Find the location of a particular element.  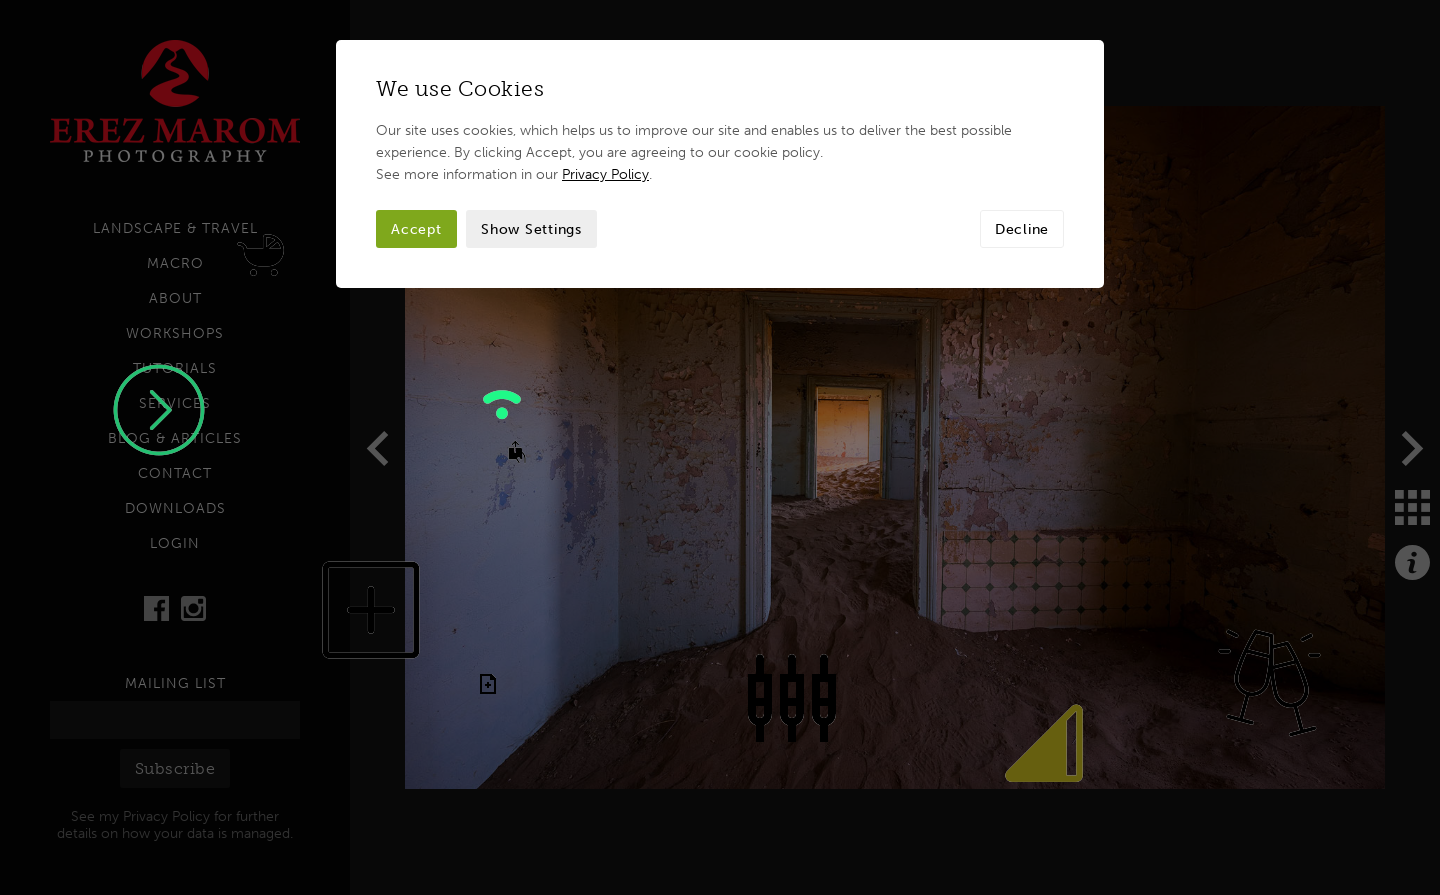

add a new item or entry is located at coordinates (371, 610).